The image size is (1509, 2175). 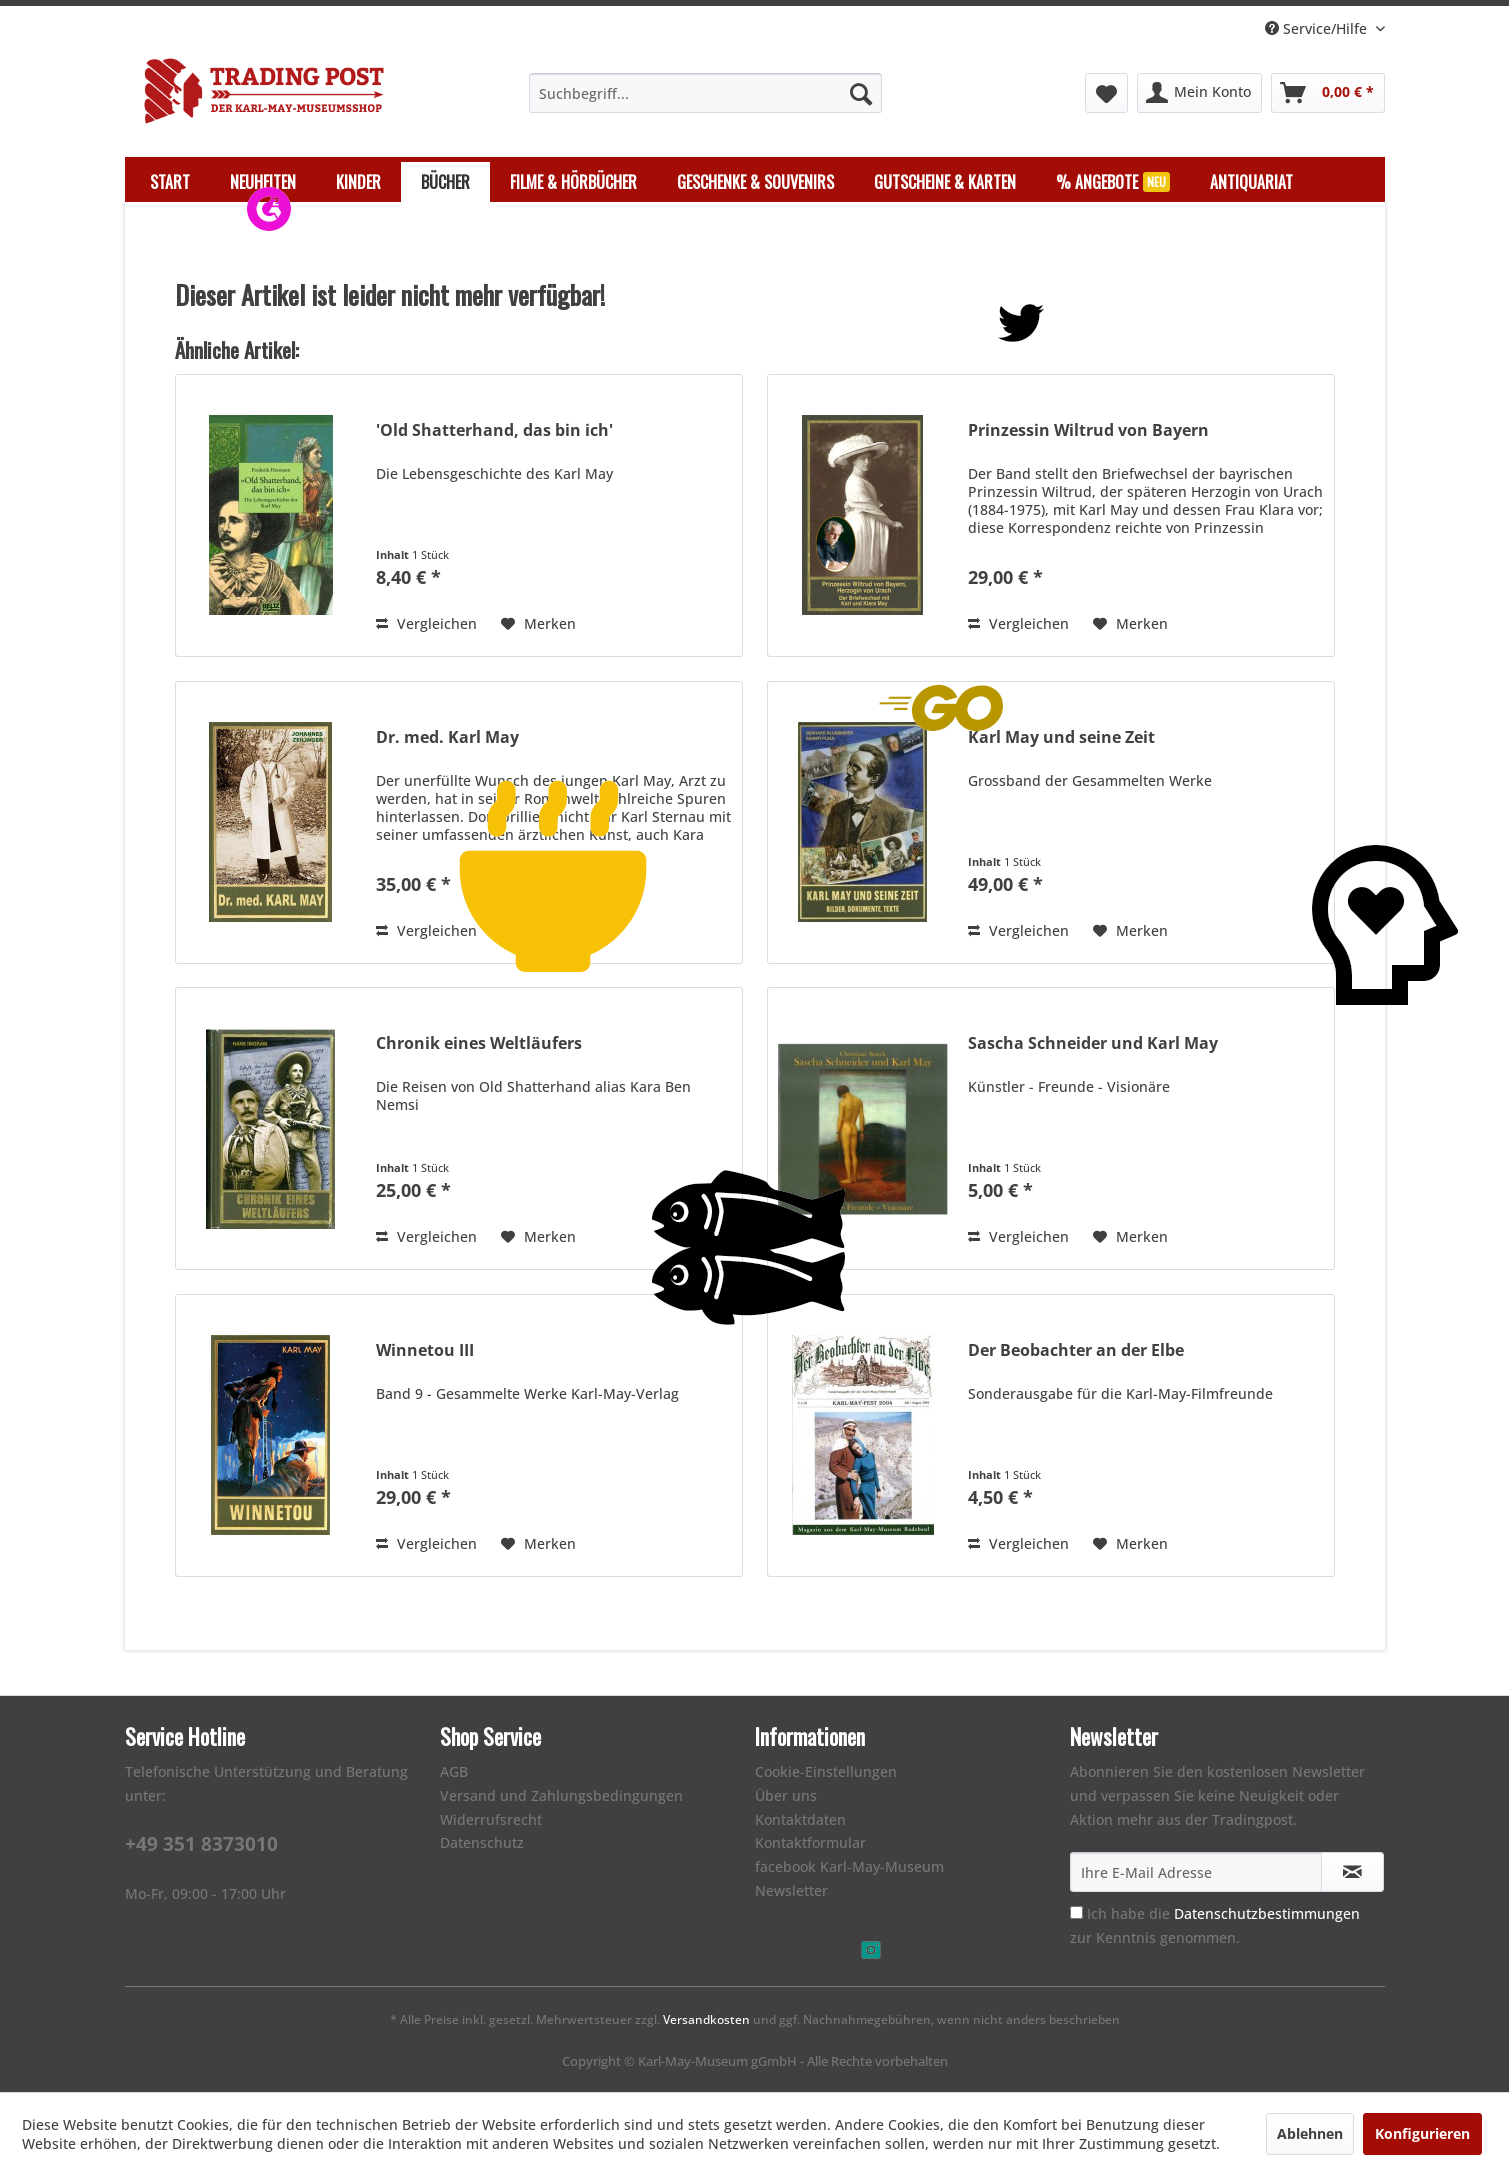 What do you see at coordinates (1021, 323) in the screenshot?
I see `share to twitter` at bounding box center [1021, 323].